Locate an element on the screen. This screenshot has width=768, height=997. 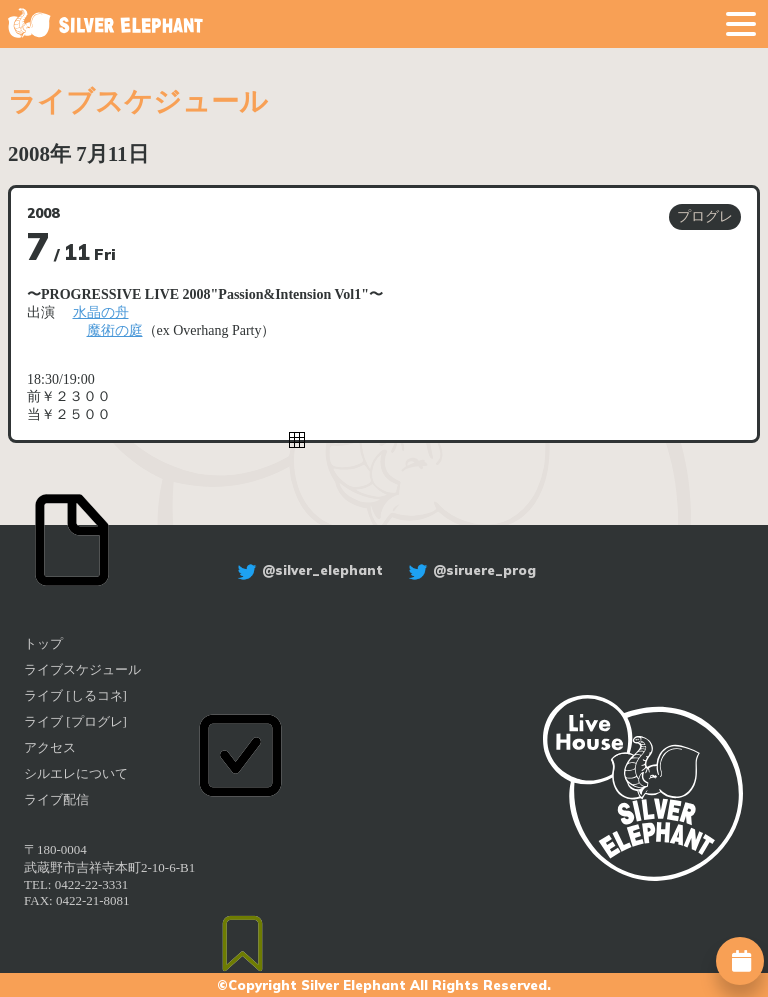
save this item for later is located at coordinates (242, 943).